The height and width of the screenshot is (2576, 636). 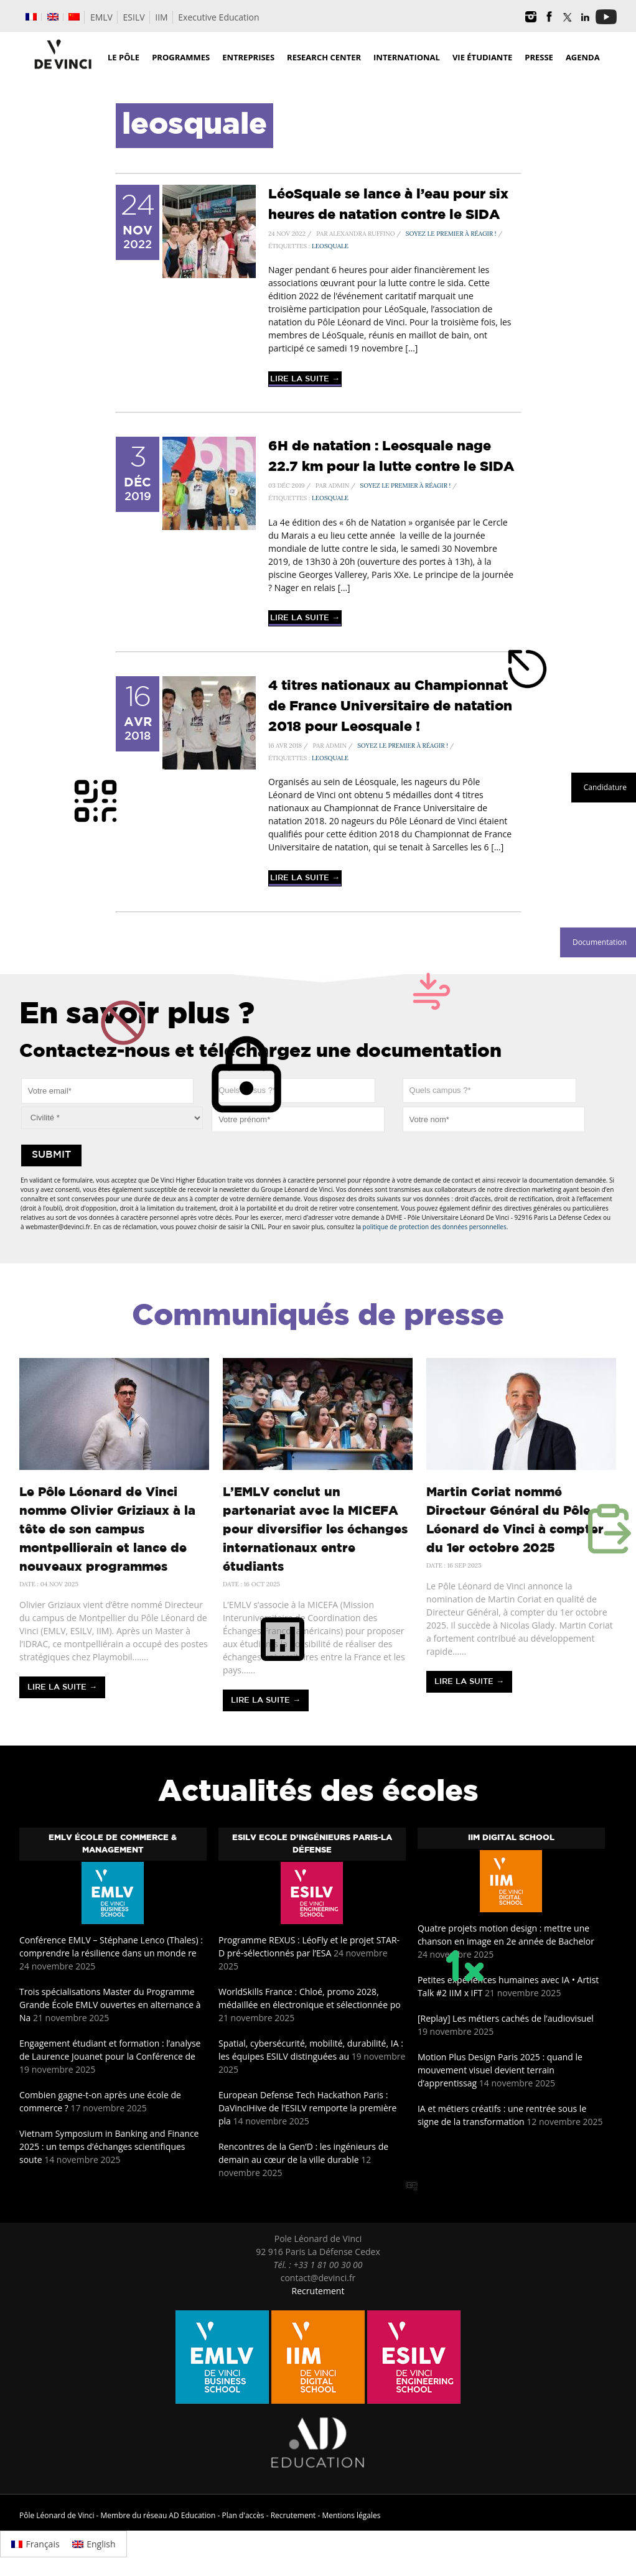 I want to click on scan or generate a QR code, so click(x=95, y=801).